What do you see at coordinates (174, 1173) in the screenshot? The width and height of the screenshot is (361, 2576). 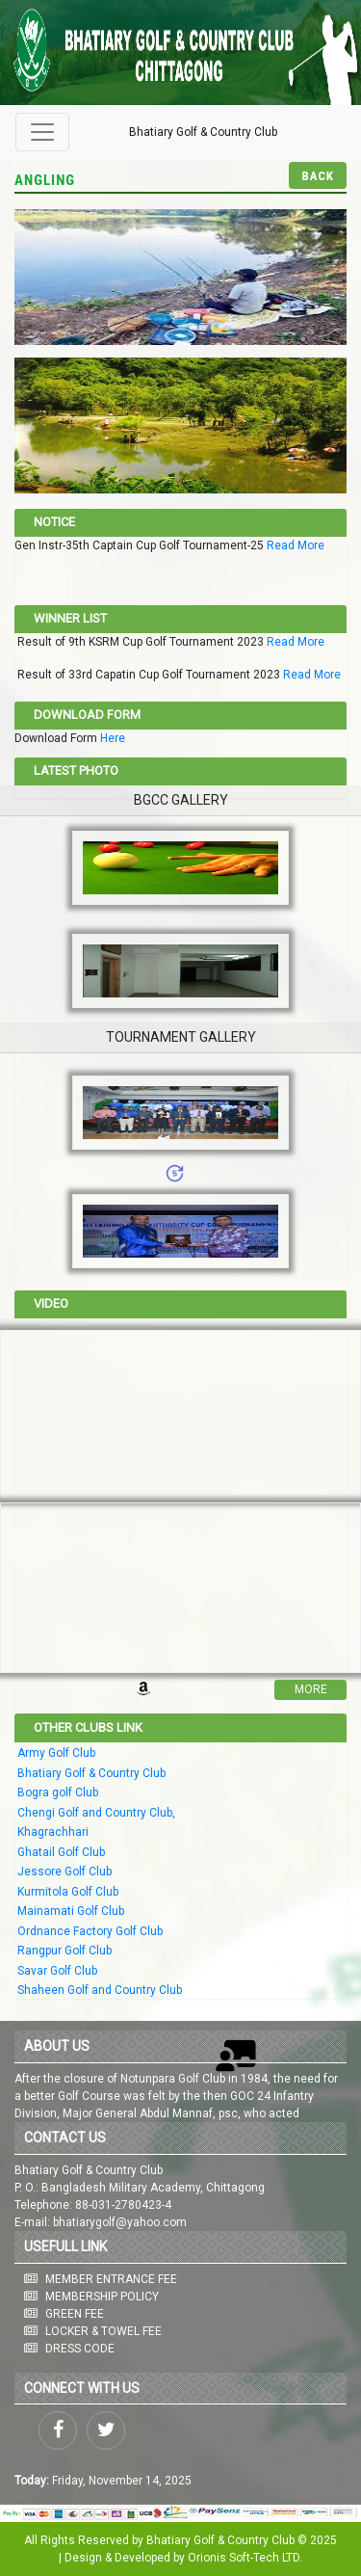 I see `skip forward 5 seconds in media playback` at bounding box center [174, 1173].